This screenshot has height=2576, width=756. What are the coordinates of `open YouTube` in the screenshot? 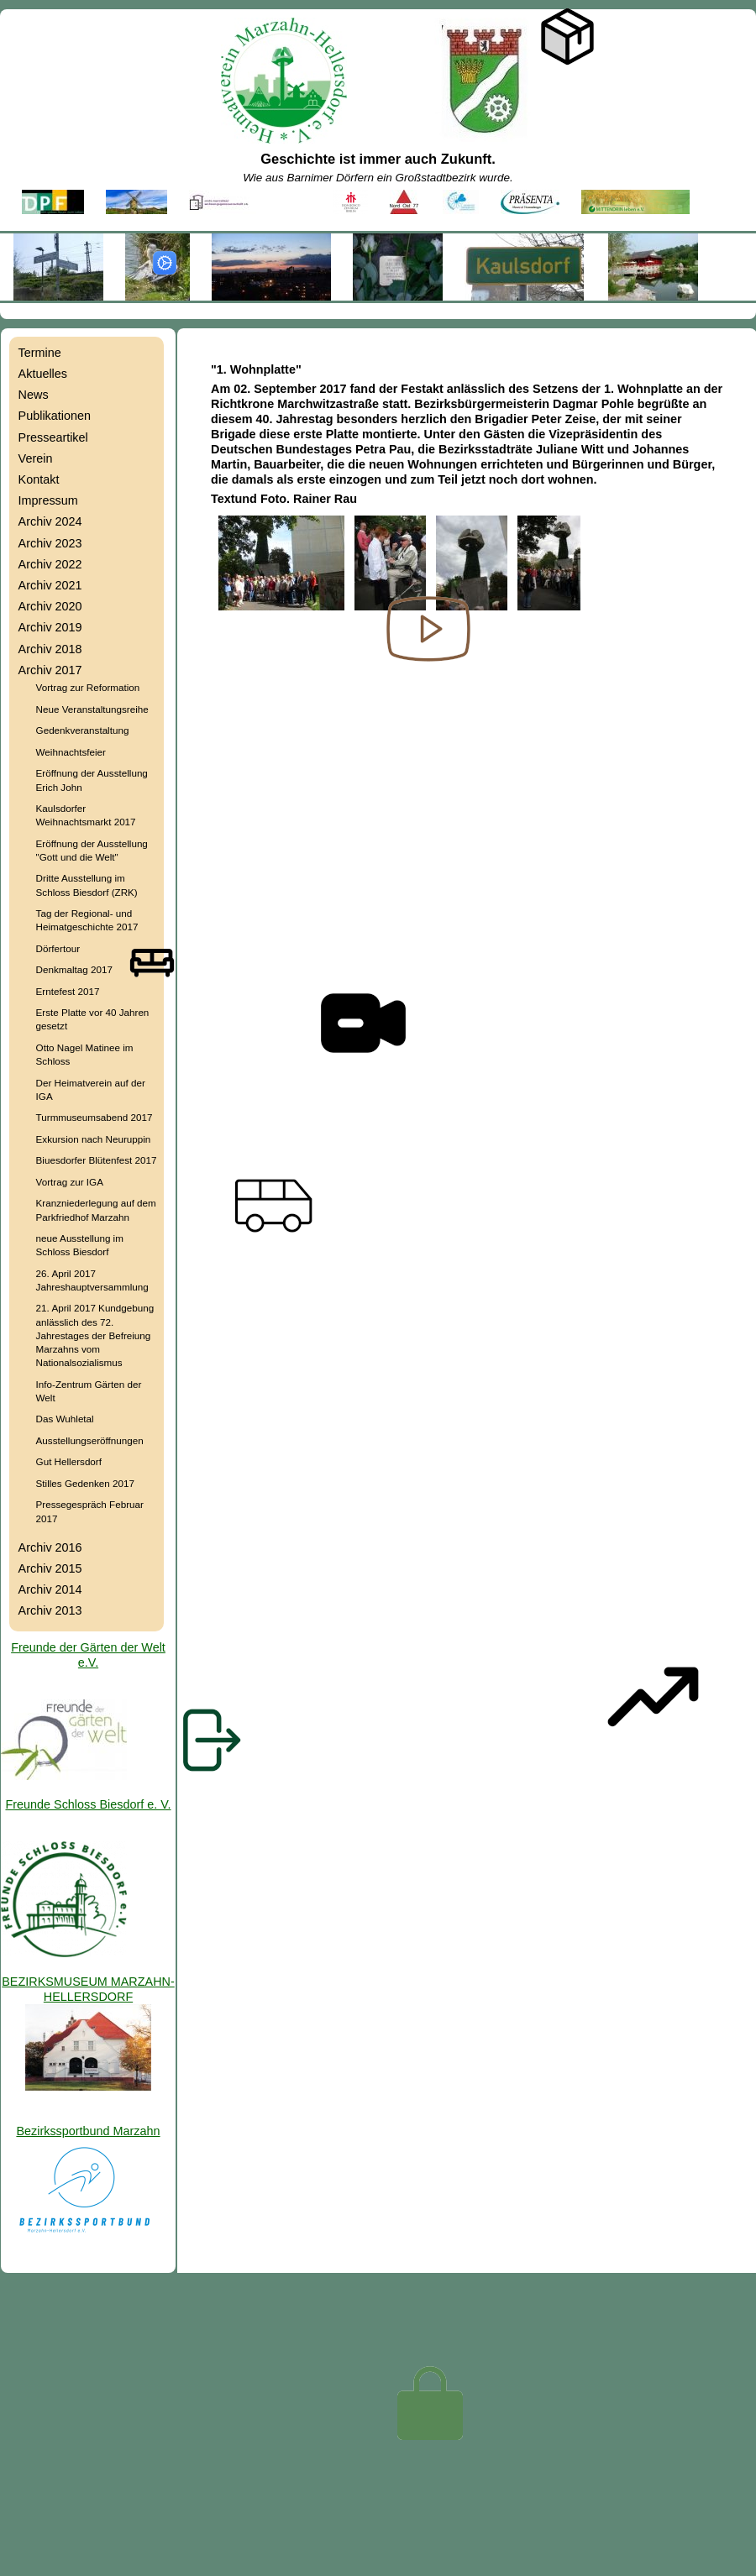 It's located at (428, 629).